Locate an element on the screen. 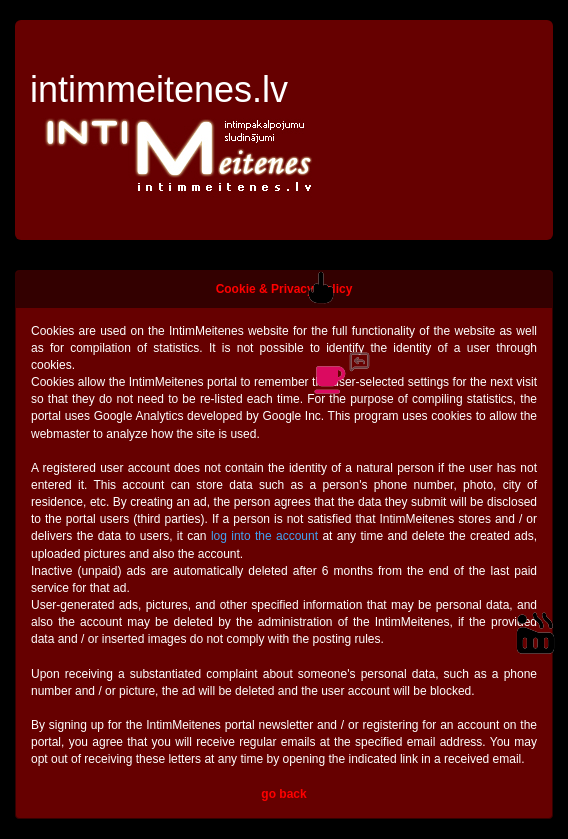  access spa or hot tub amenities is located at coordinates (535, 632).